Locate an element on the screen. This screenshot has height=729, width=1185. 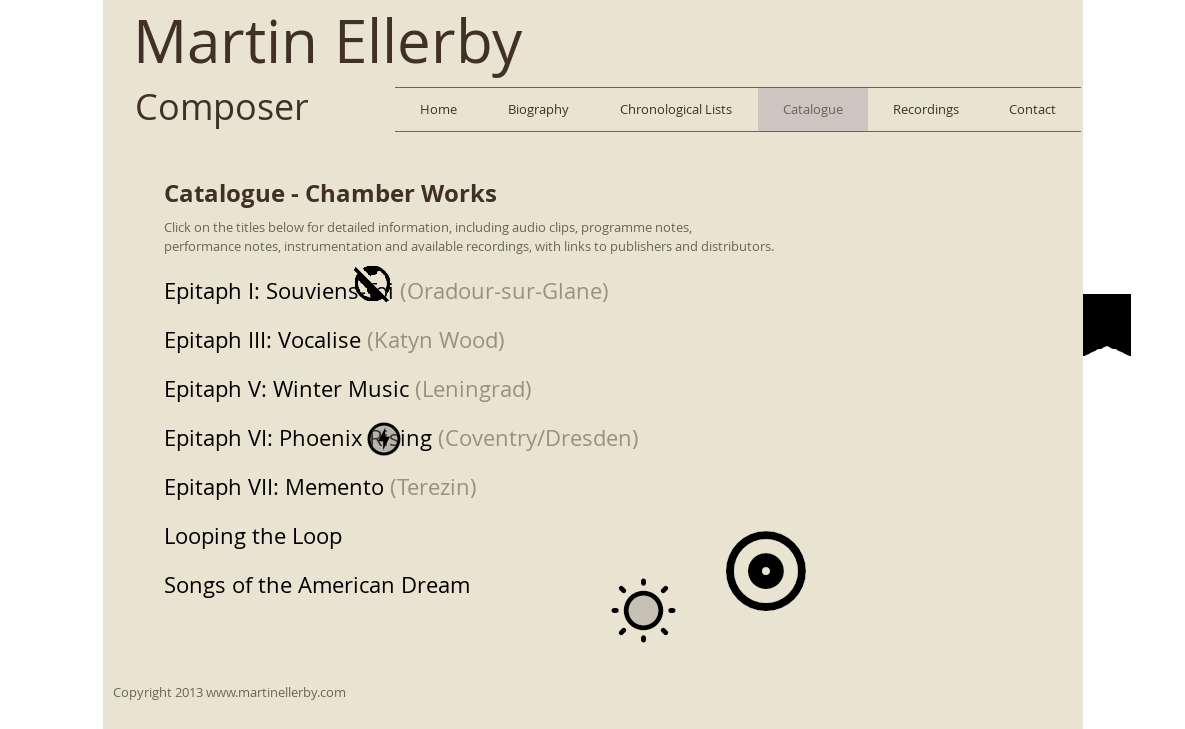
access music albums or library is located at coordinates (766, 571).